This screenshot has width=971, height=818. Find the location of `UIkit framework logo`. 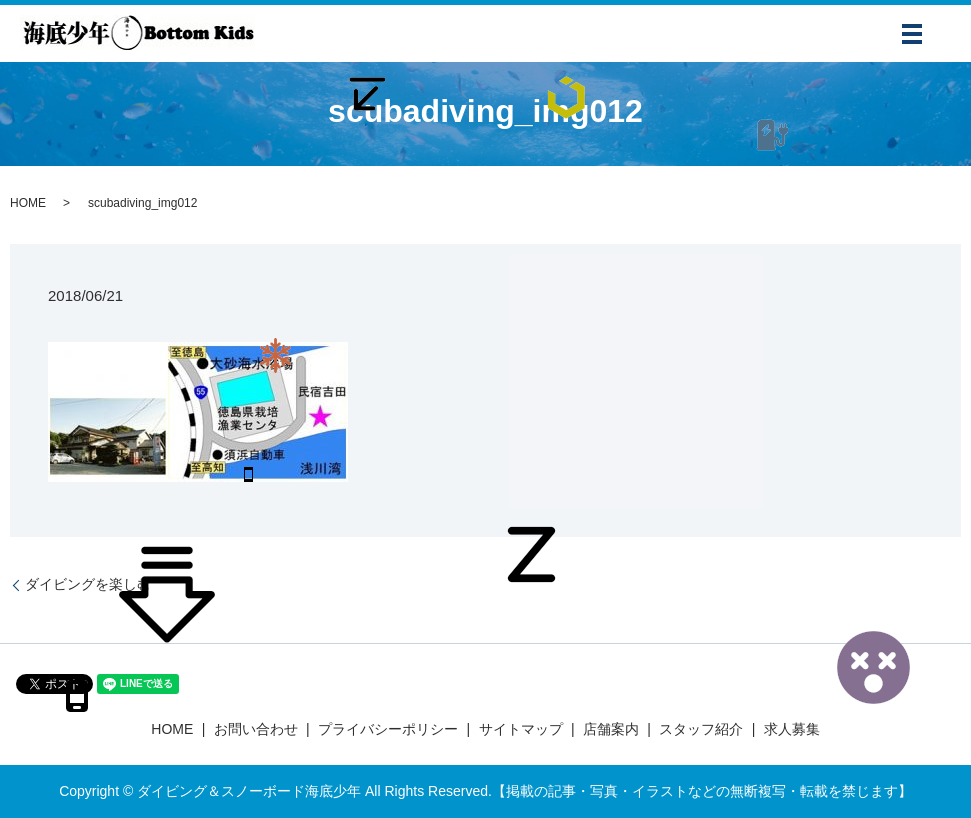

UIkit framework logo is located at coordinates (566, 97).